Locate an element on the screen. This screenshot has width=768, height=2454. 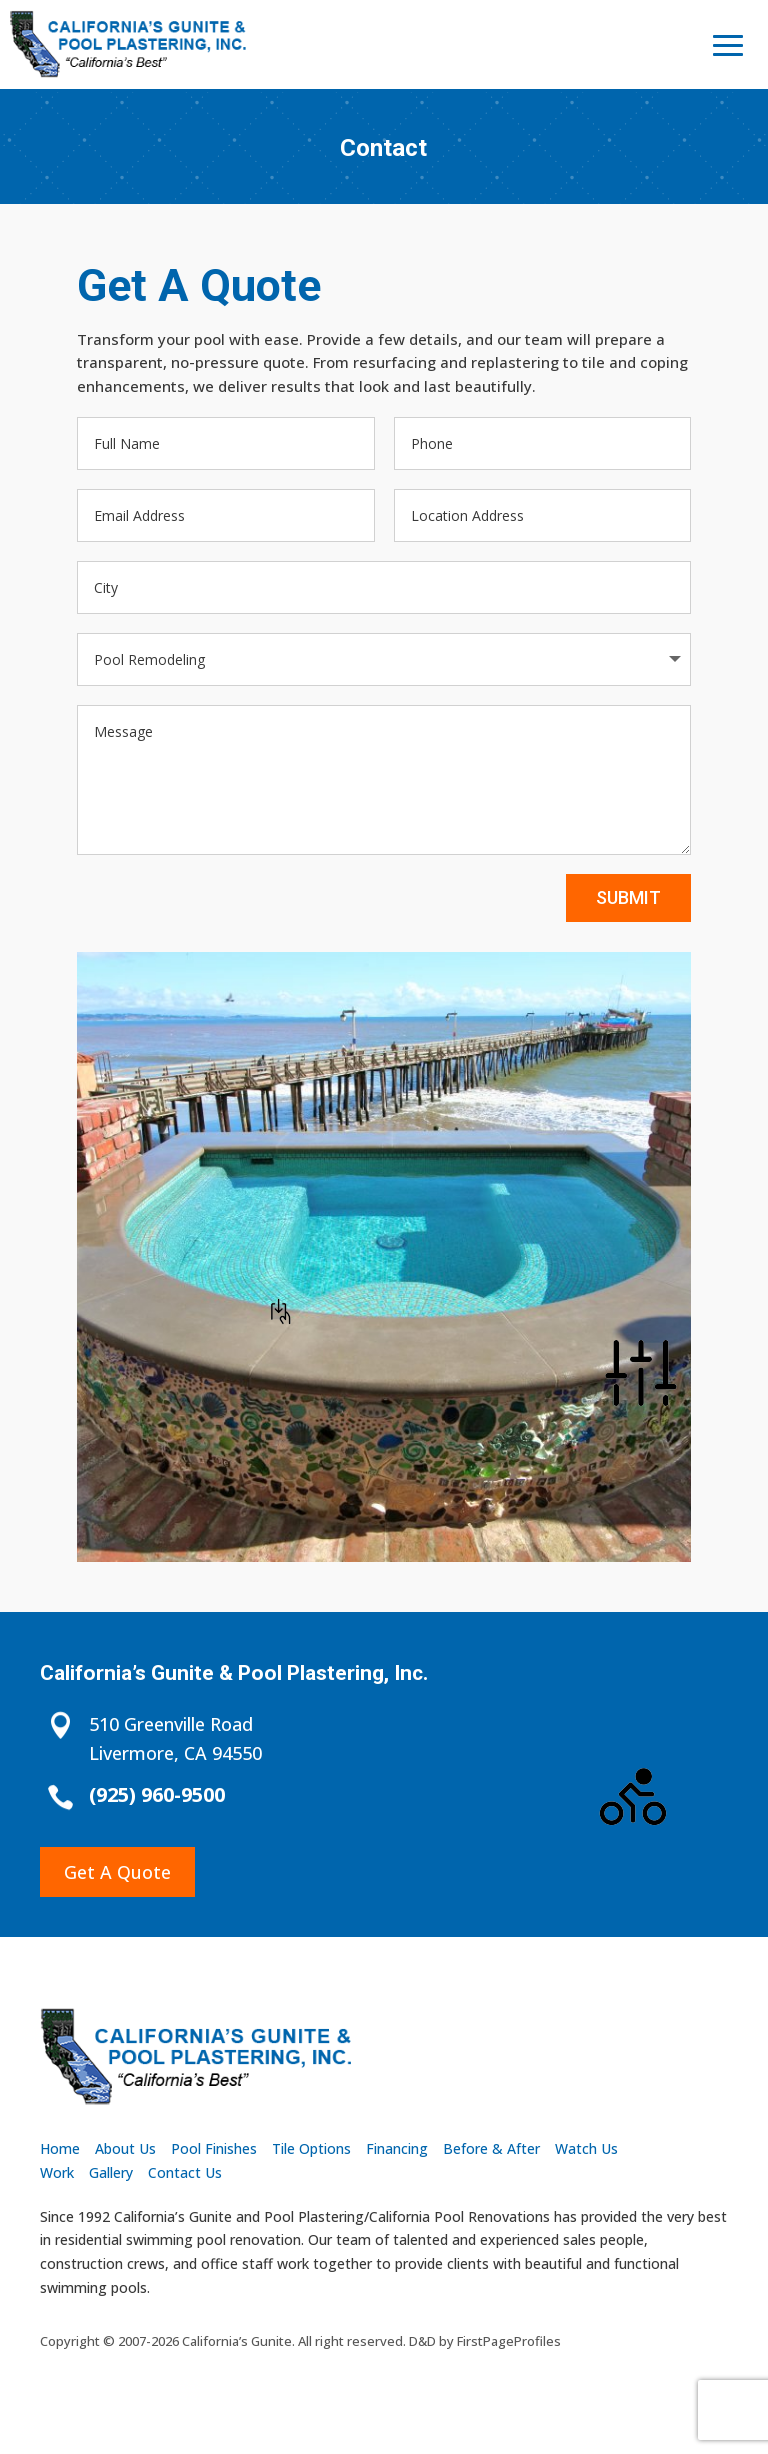
adjust settings or preferences is located at coordinates (641, 1373).